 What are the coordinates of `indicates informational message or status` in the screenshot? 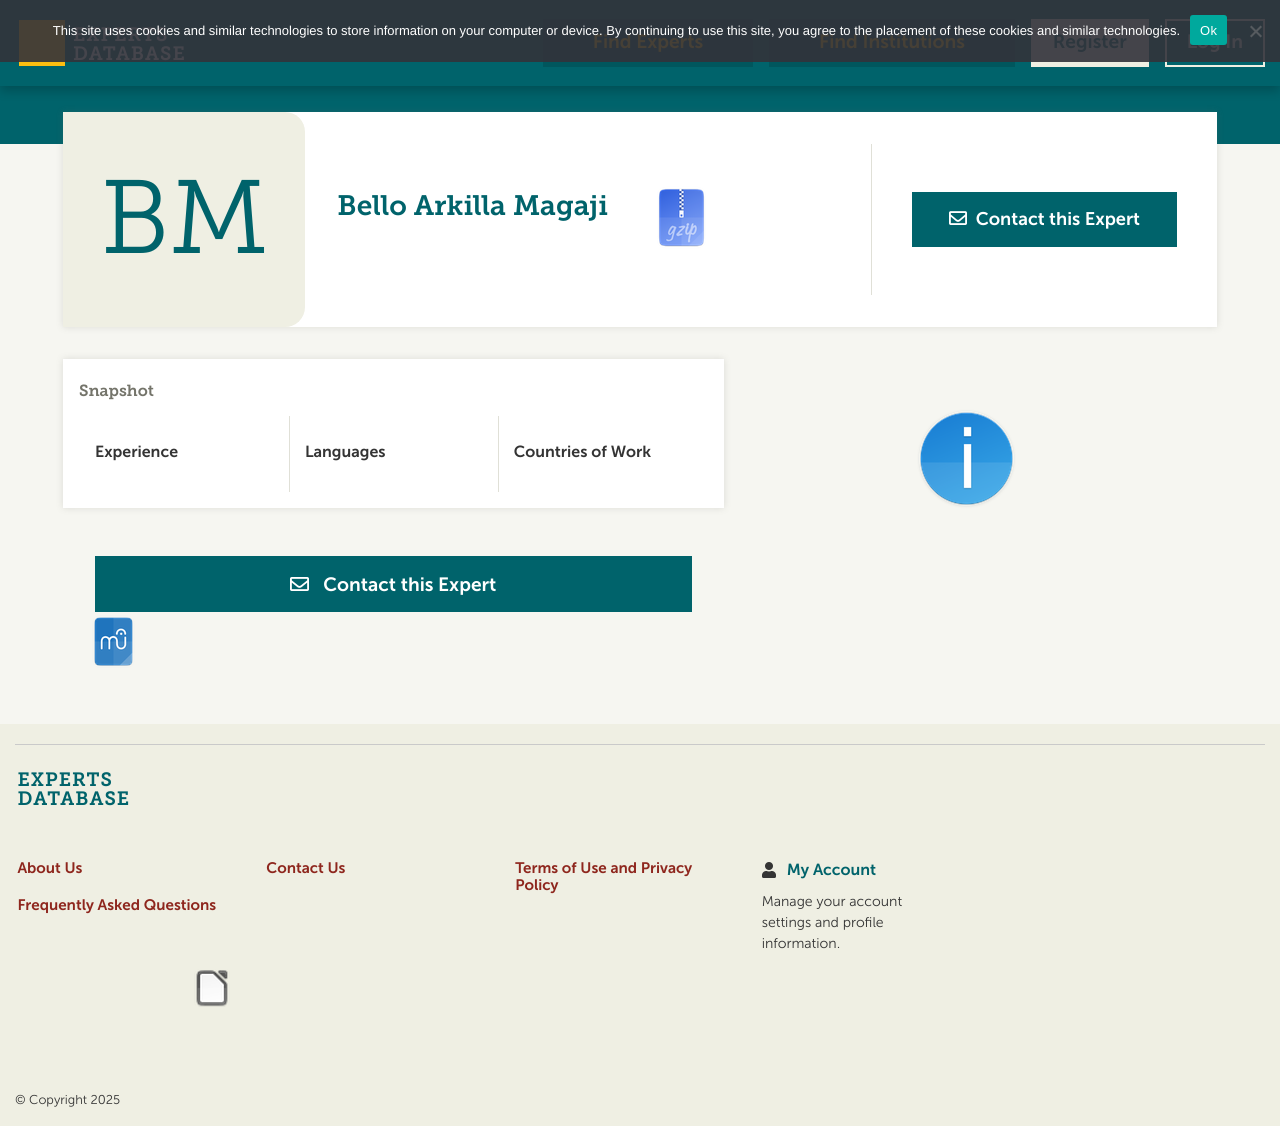 It's located at (966, 458).